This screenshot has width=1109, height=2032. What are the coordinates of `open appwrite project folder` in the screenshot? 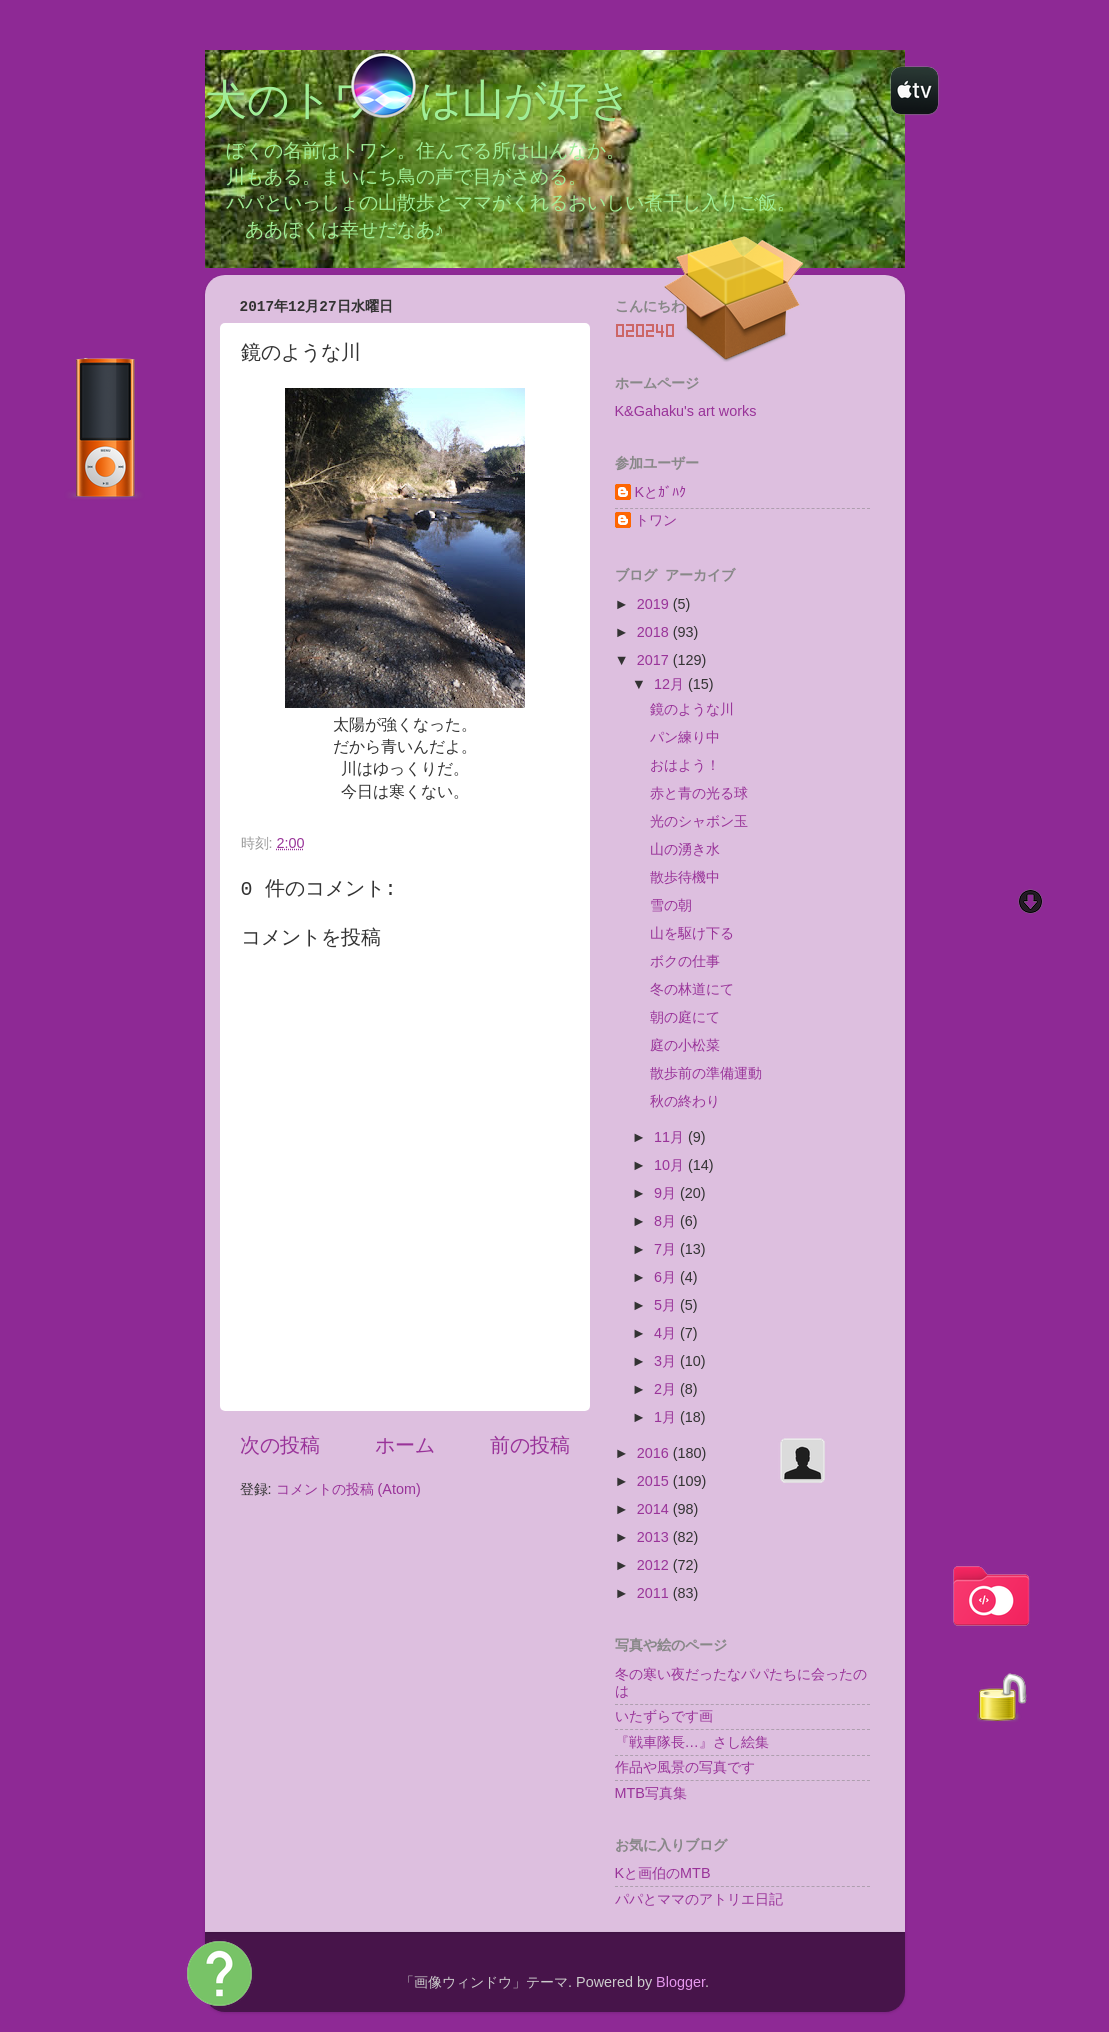 It's located at (991, 1598).